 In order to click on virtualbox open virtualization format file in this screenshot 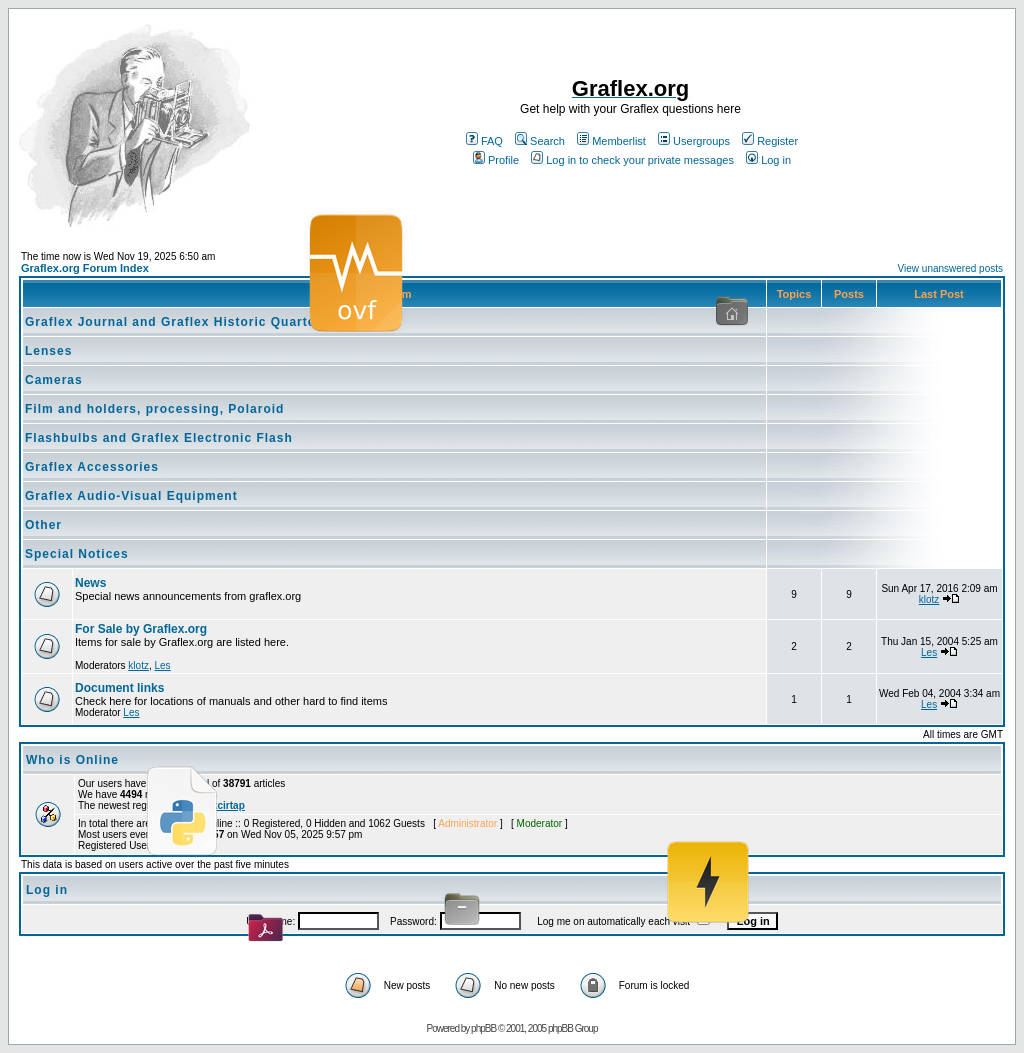, I will do `click(356, 273)`.